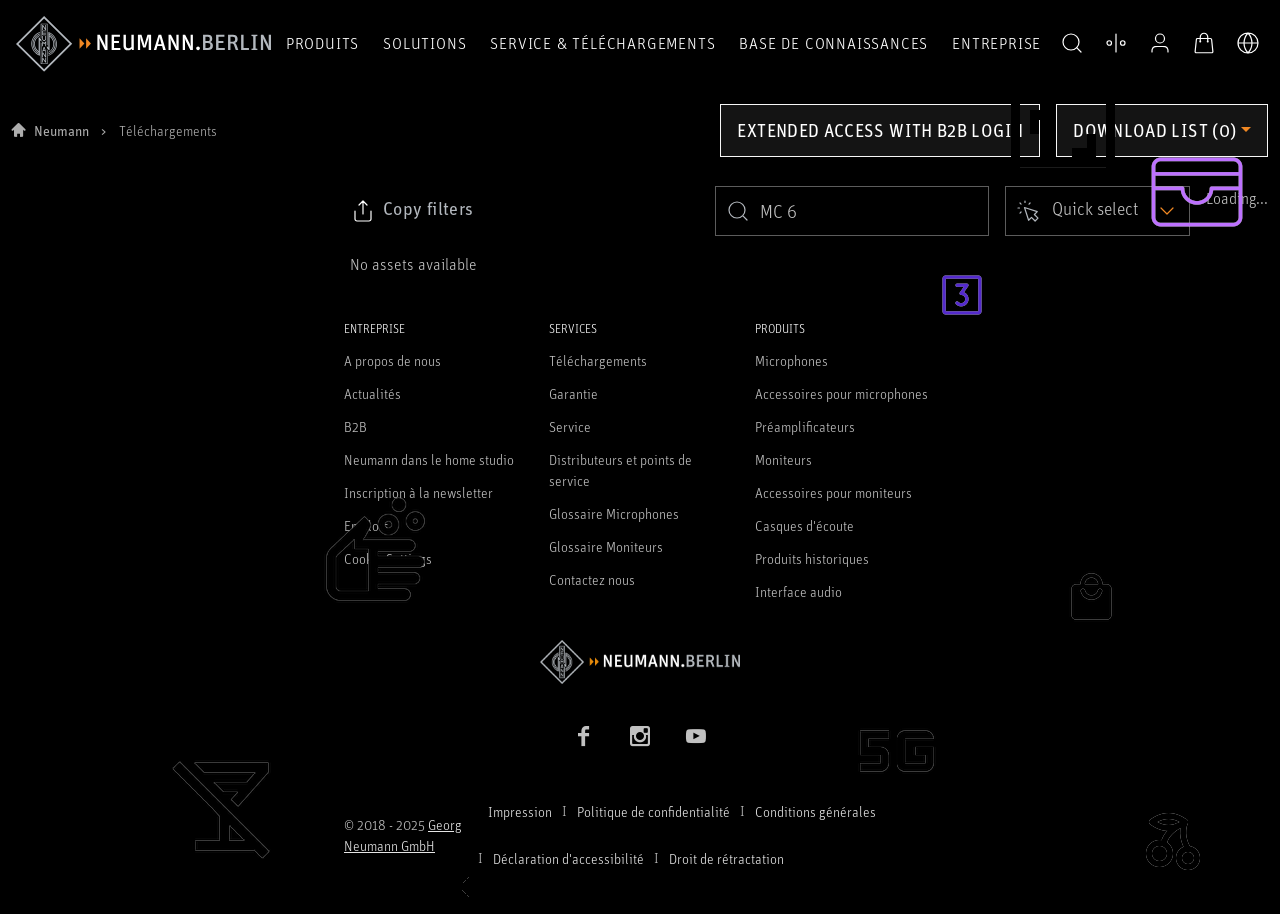  What do you see at coordinates (1091, 597) in the screenshot?
I see `open shopping or store section` at bounding box center [1091, 597].